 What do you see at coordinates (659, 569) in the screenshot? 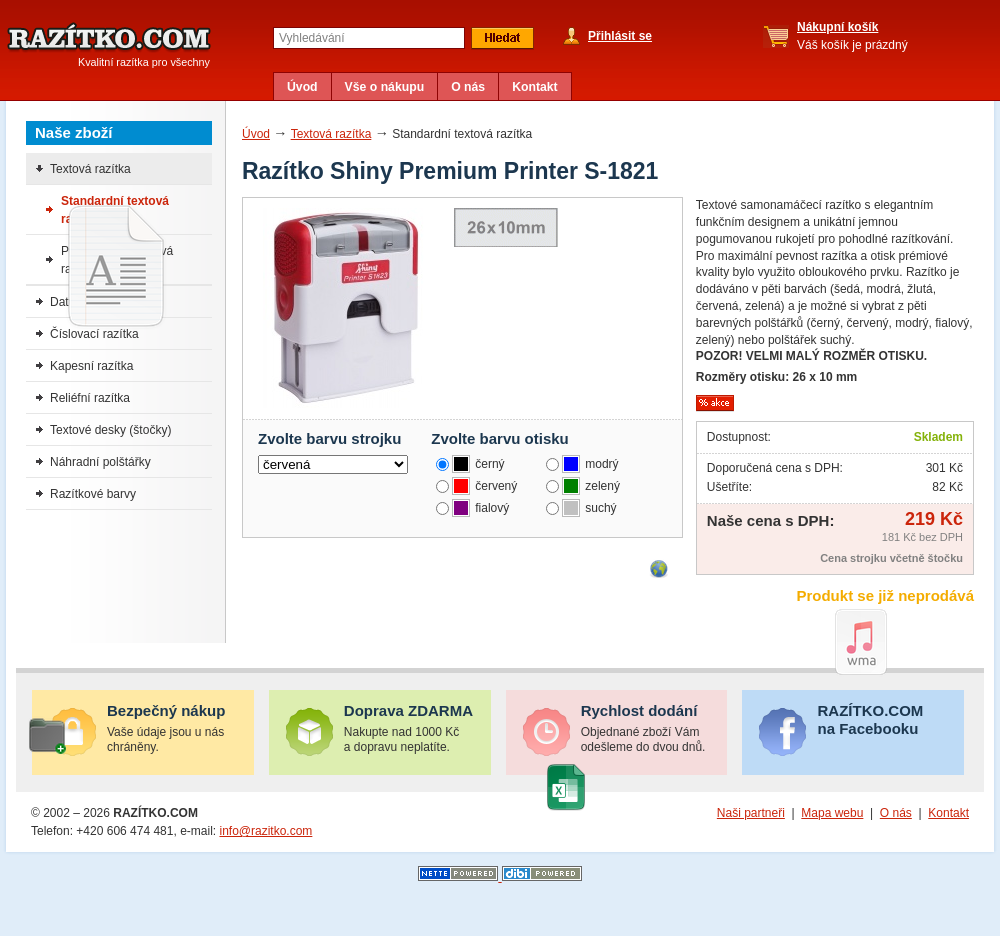
I see `indicates web or internet content` at bounding box center [659, 569].